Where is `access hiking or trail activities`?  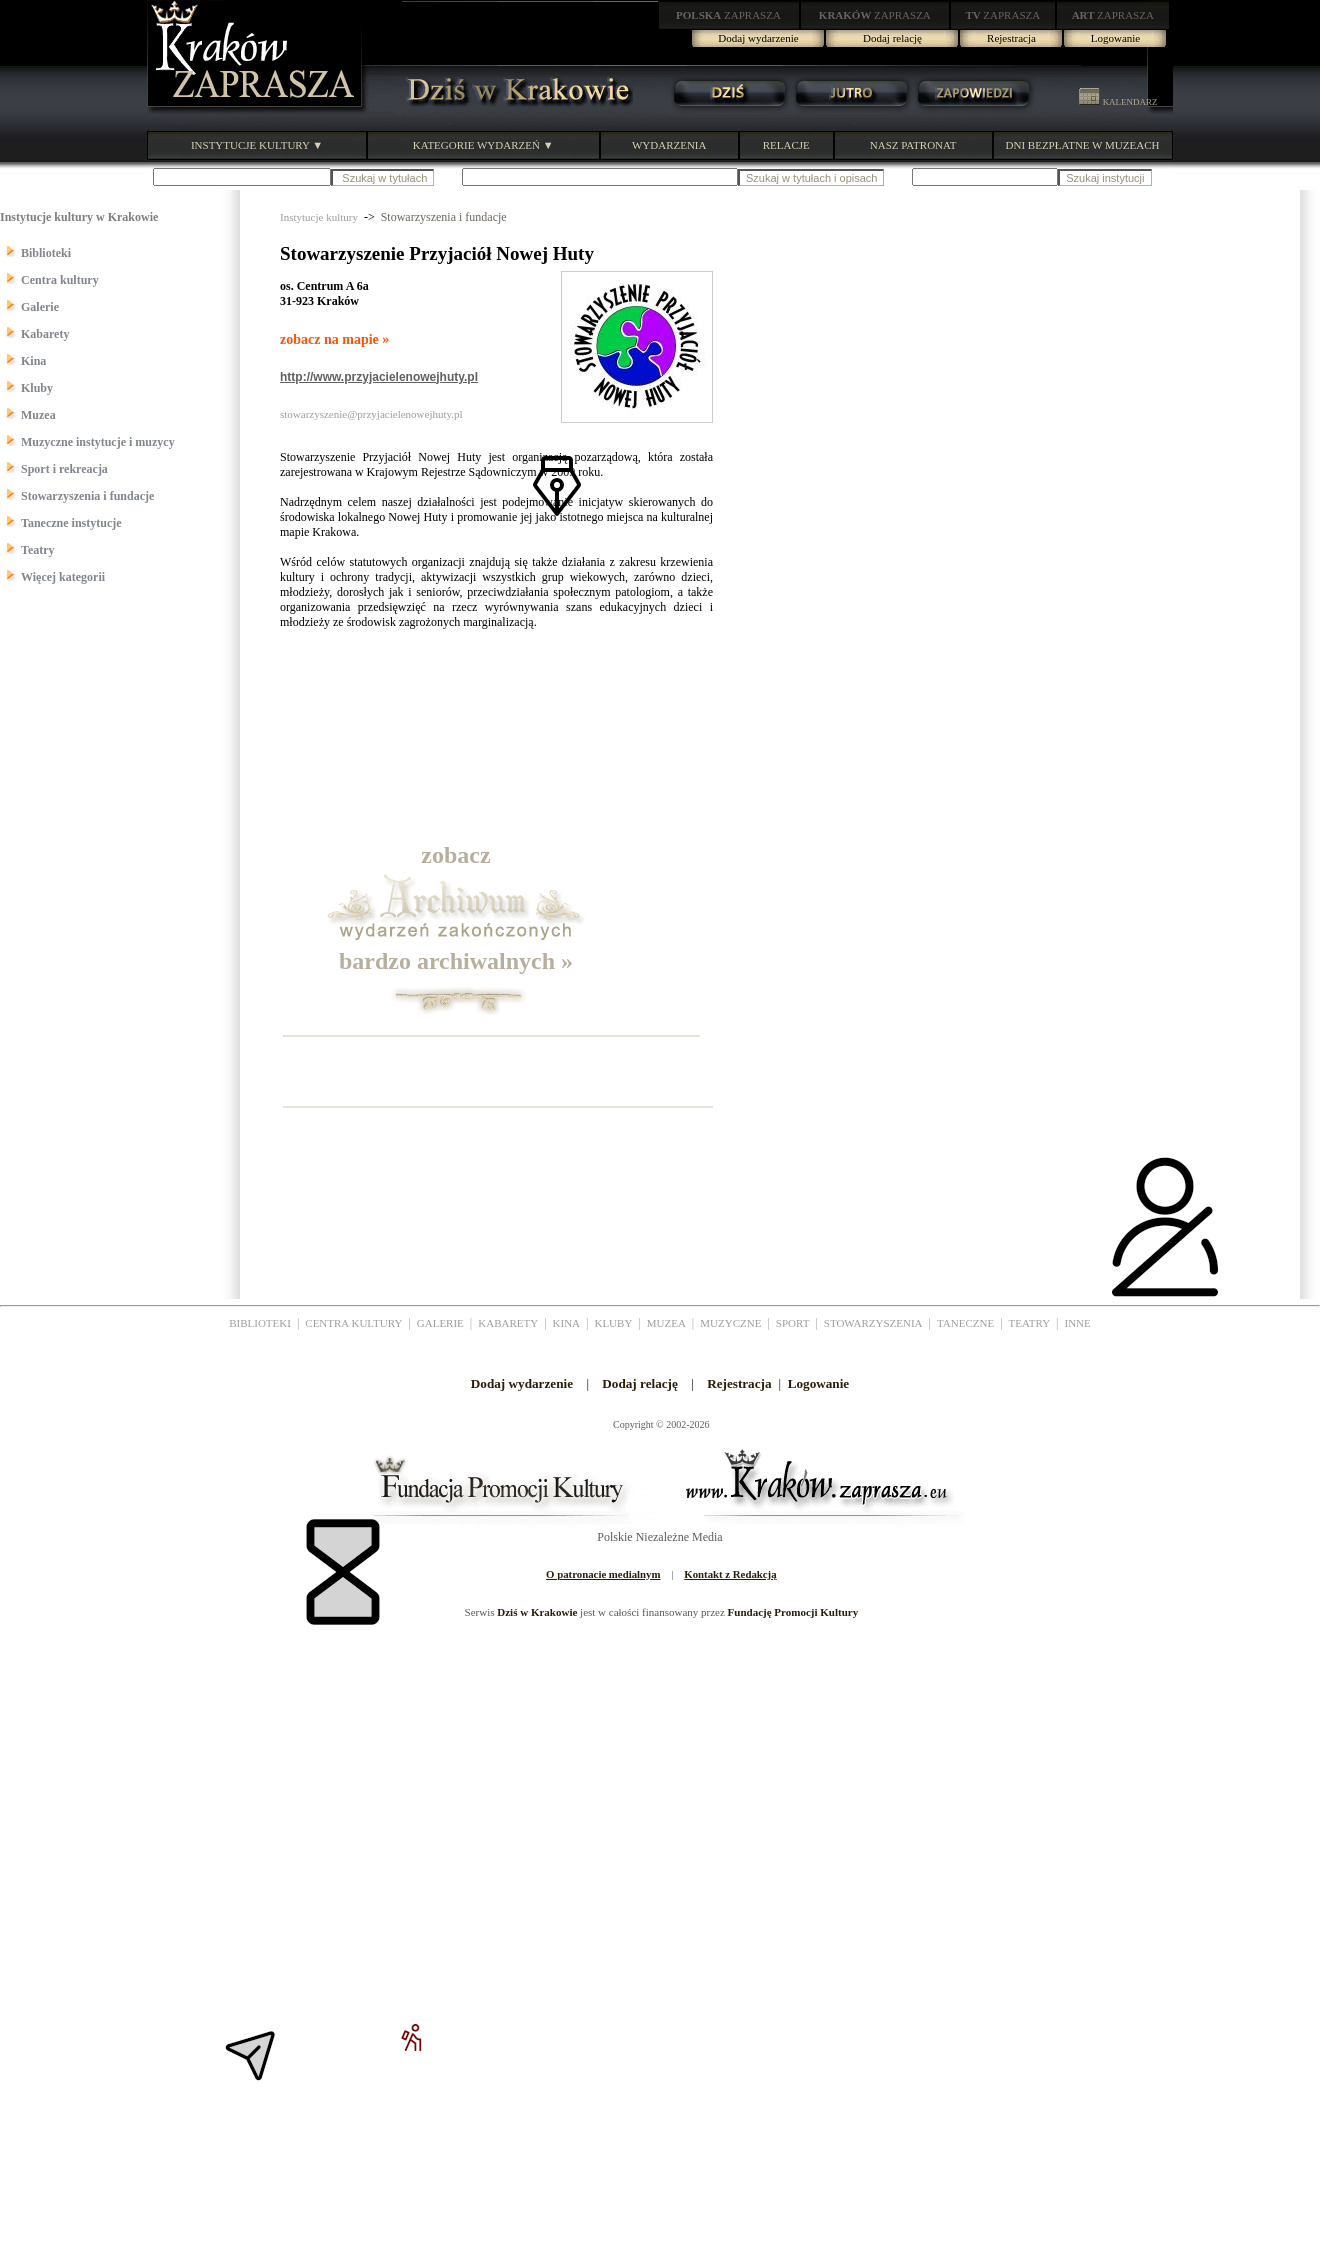 access hiking or trail activities is located at coordinates (412, 2037).